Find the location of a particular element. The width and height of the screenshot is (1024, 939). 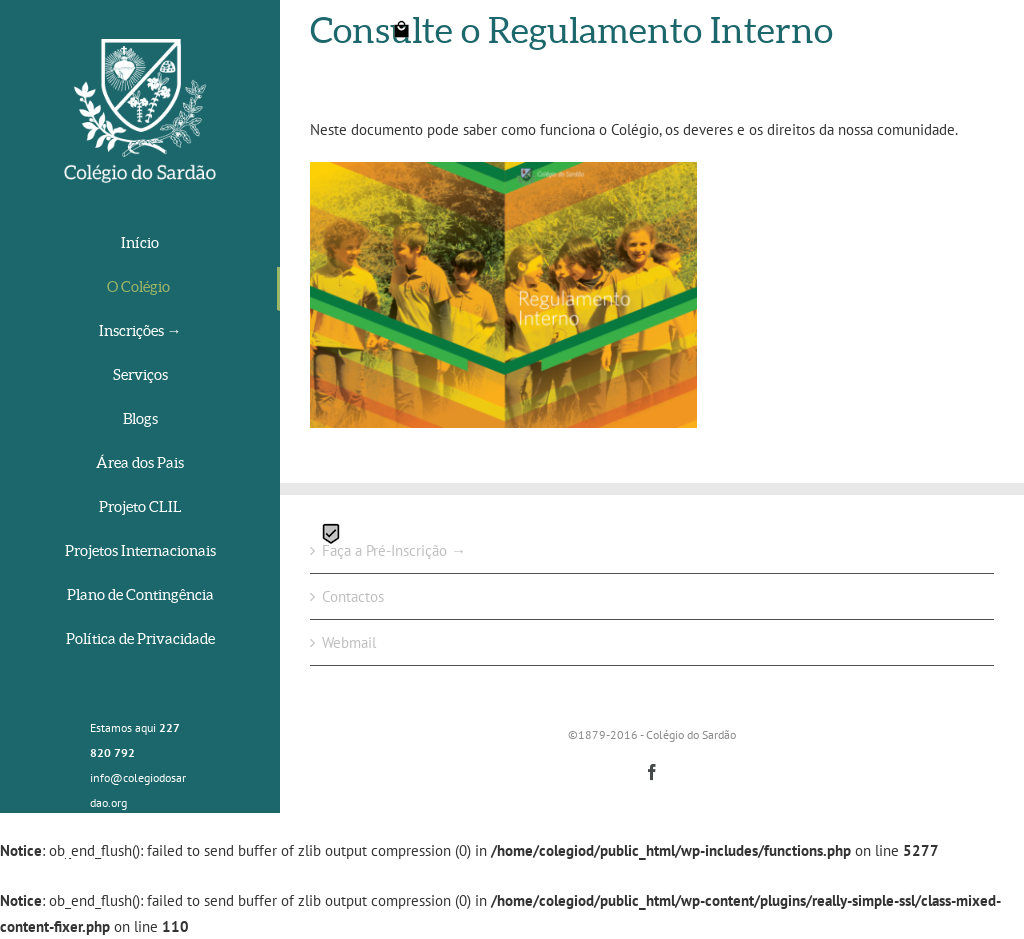

open shopping bag or cart is located at coordinates (401, 29).